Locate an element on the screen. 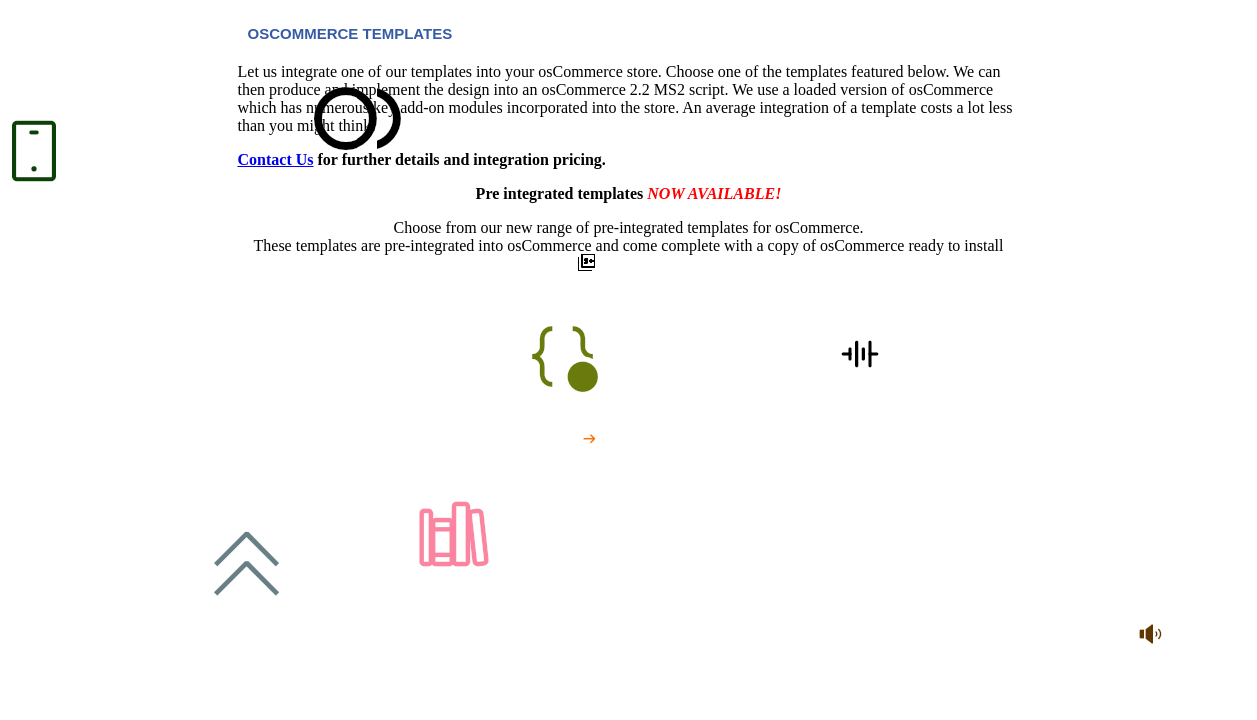 The width and height of the screenshot is (1257, 720). navigate to the next item is located at coordinates (590, 439).